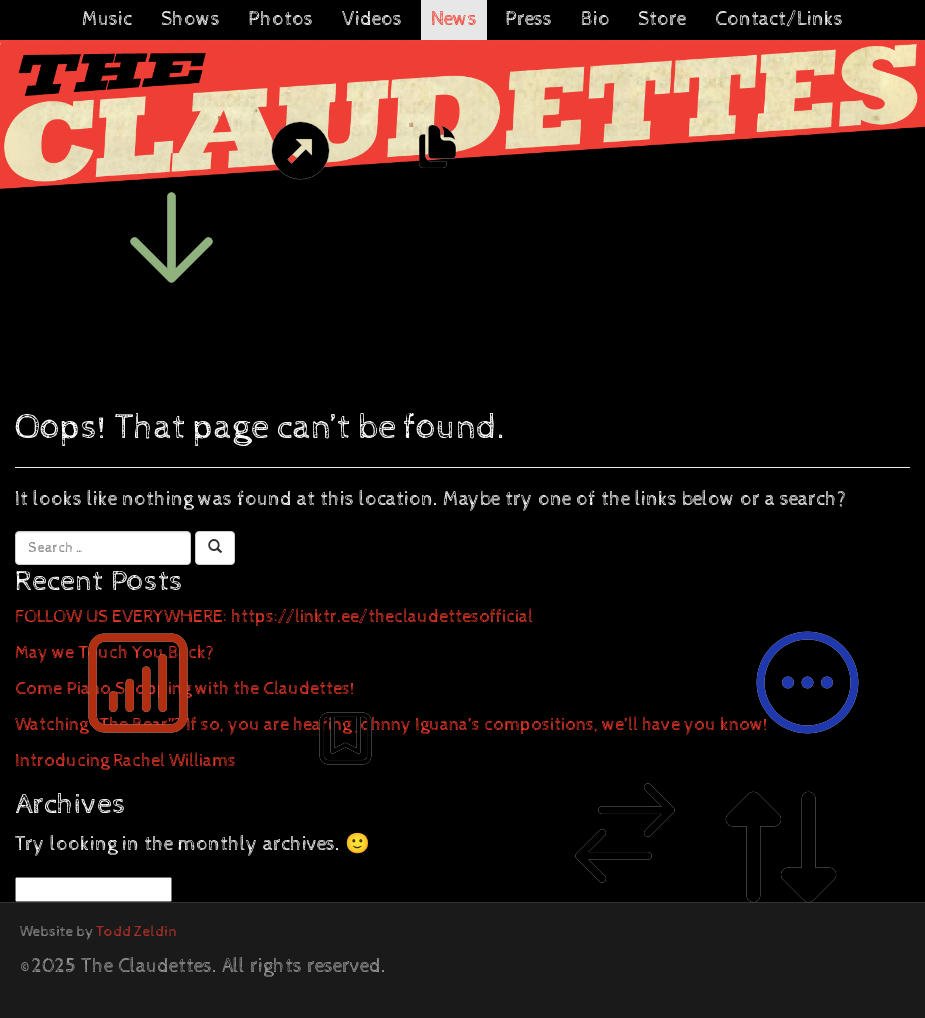 Image resolution: width=925 pixels, height=1018 pixels. Describe the element at coordinates (625, 833) in the screenshot. I see `swap or exchange items` at that location.